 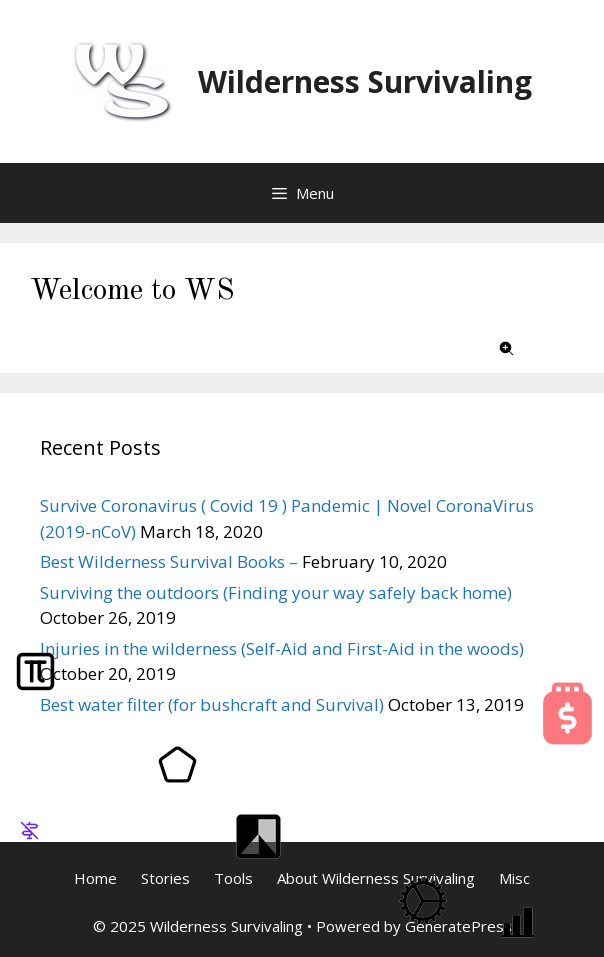 I want to click on leave a tip or donation, so click(x=567, y=713).